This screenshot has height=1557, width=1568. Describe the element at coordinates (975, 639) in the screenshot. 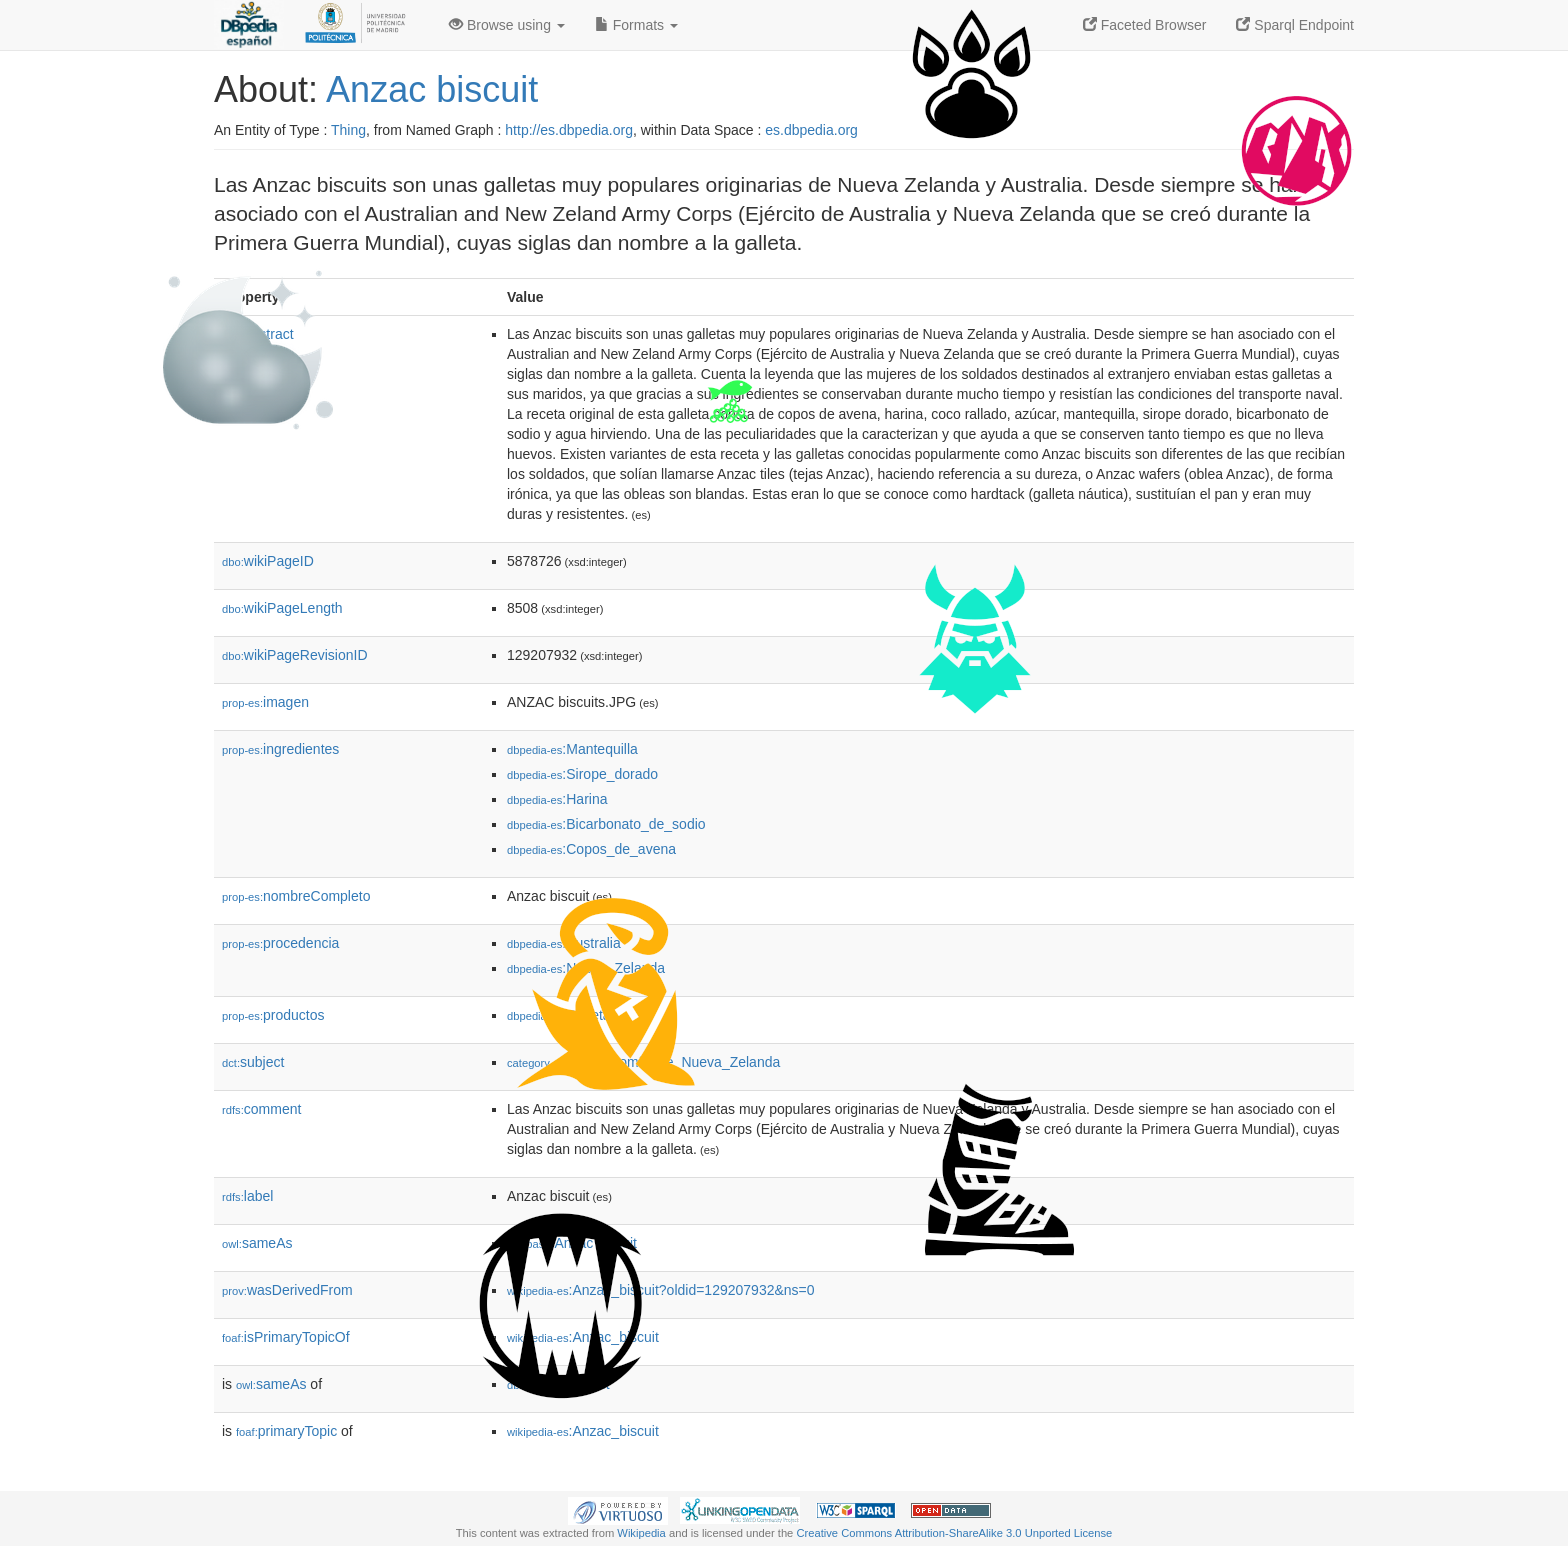

I see `select dwarf character class` at that location.